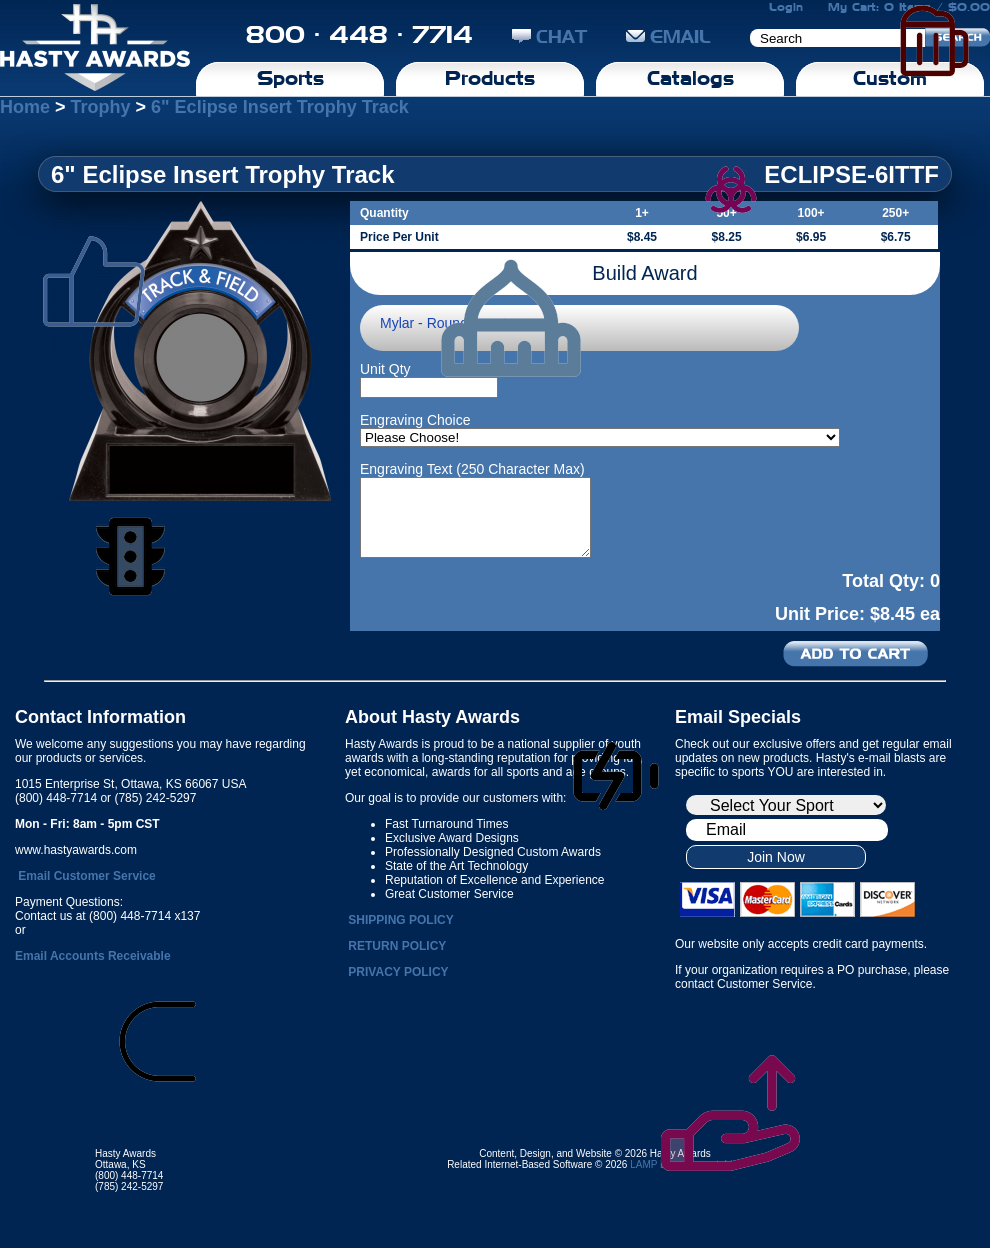 The height and width of the screenshot is (1248, 990). Describe the element at coordinates (511, 325) in the screenshot. I see `indicates a nearby mosque or place of worship` at that location.